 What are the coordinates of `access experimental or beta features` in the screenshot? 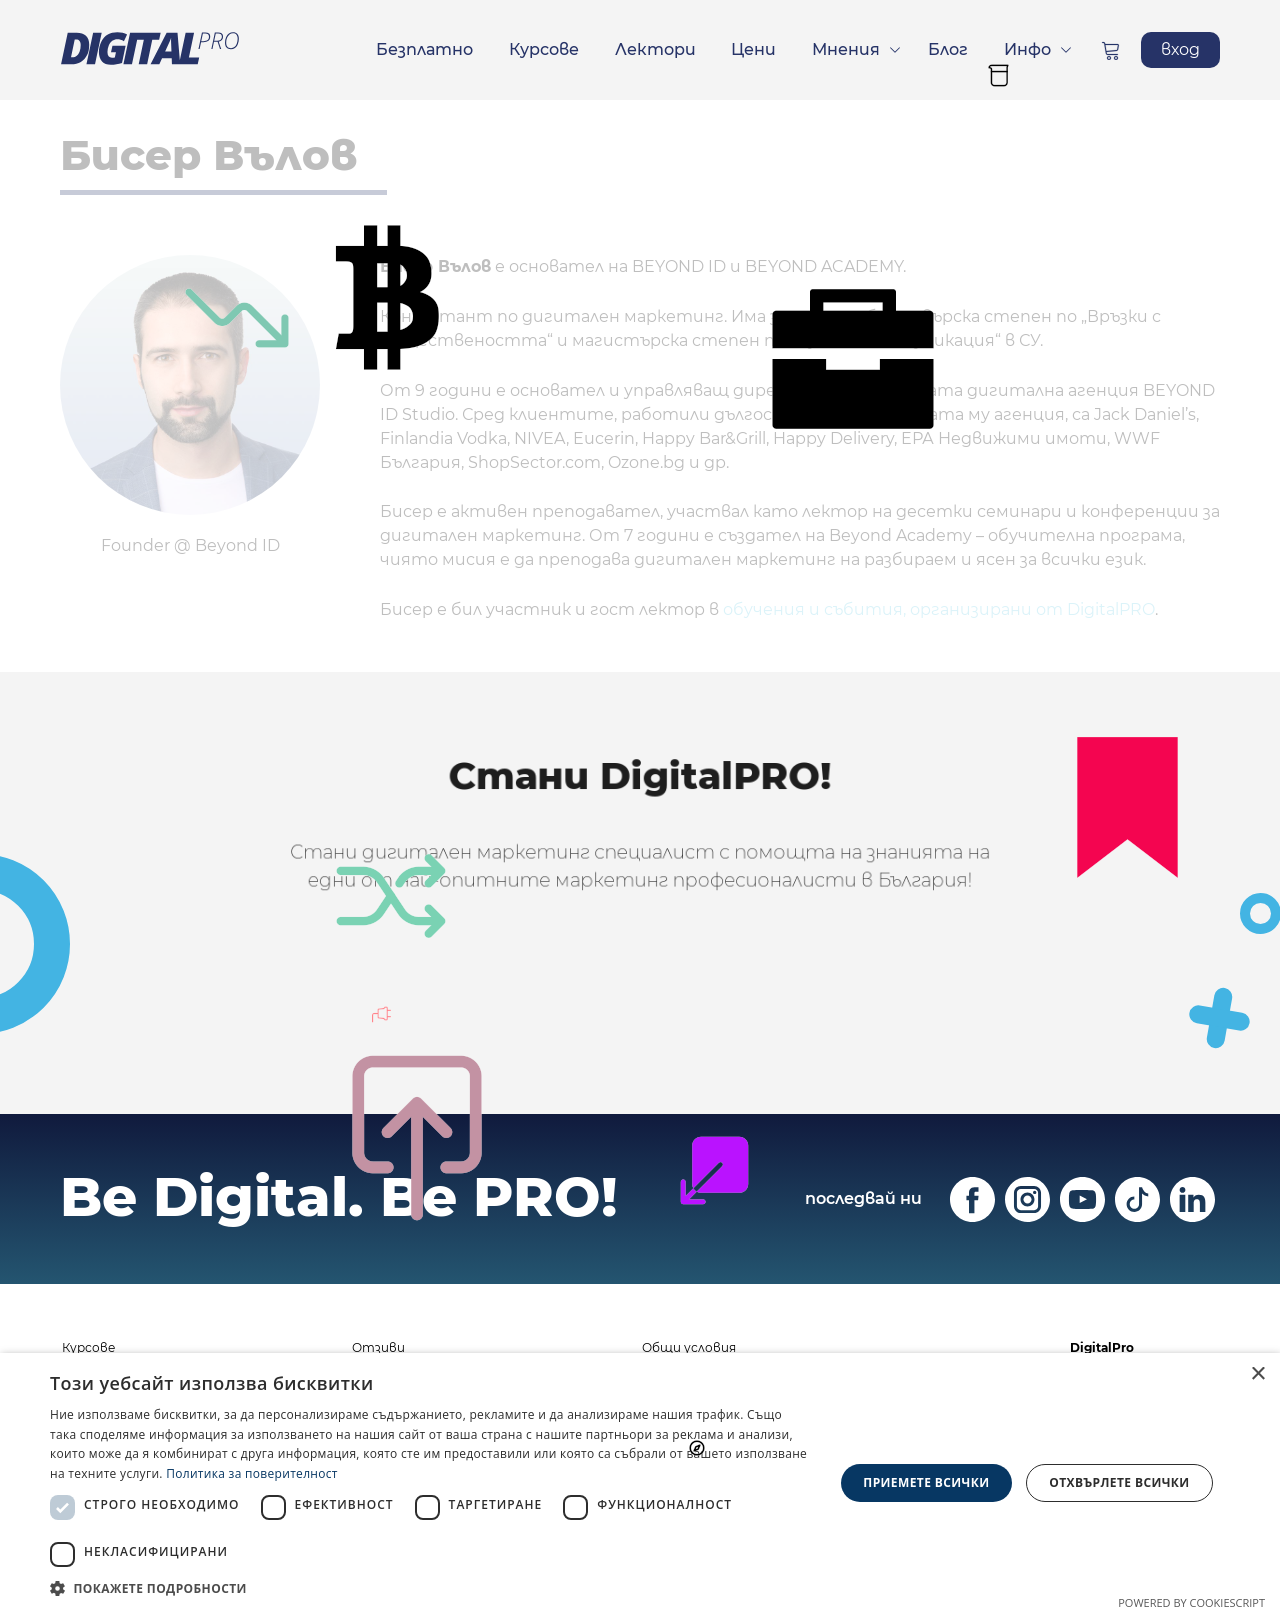 It's located at (998, 75).